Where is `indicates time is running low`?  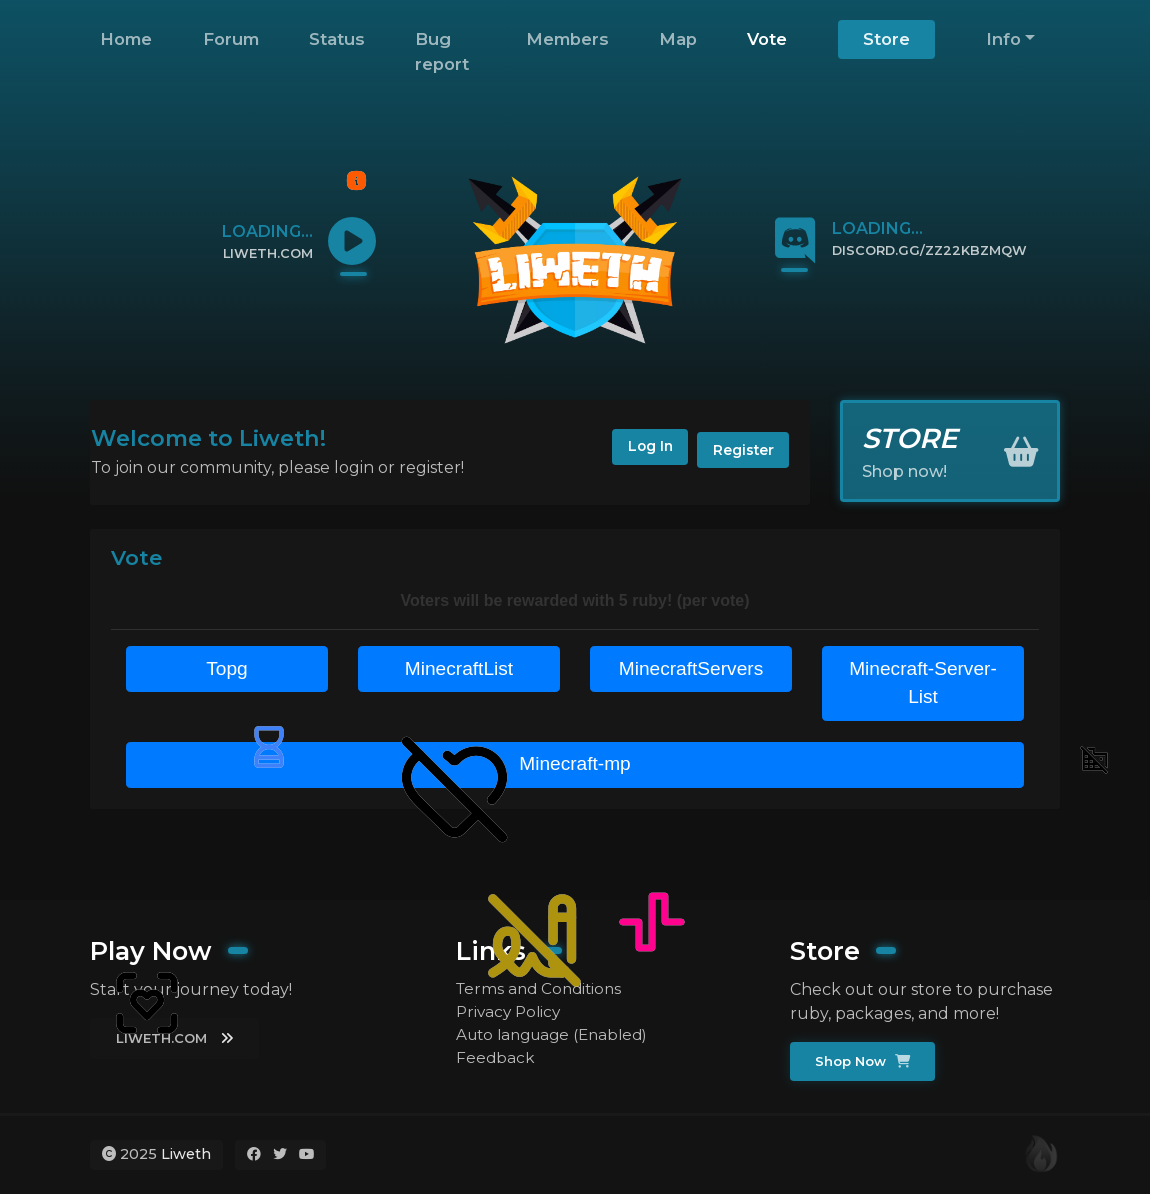 indicates time is running low is located at coordinates (269, 747).